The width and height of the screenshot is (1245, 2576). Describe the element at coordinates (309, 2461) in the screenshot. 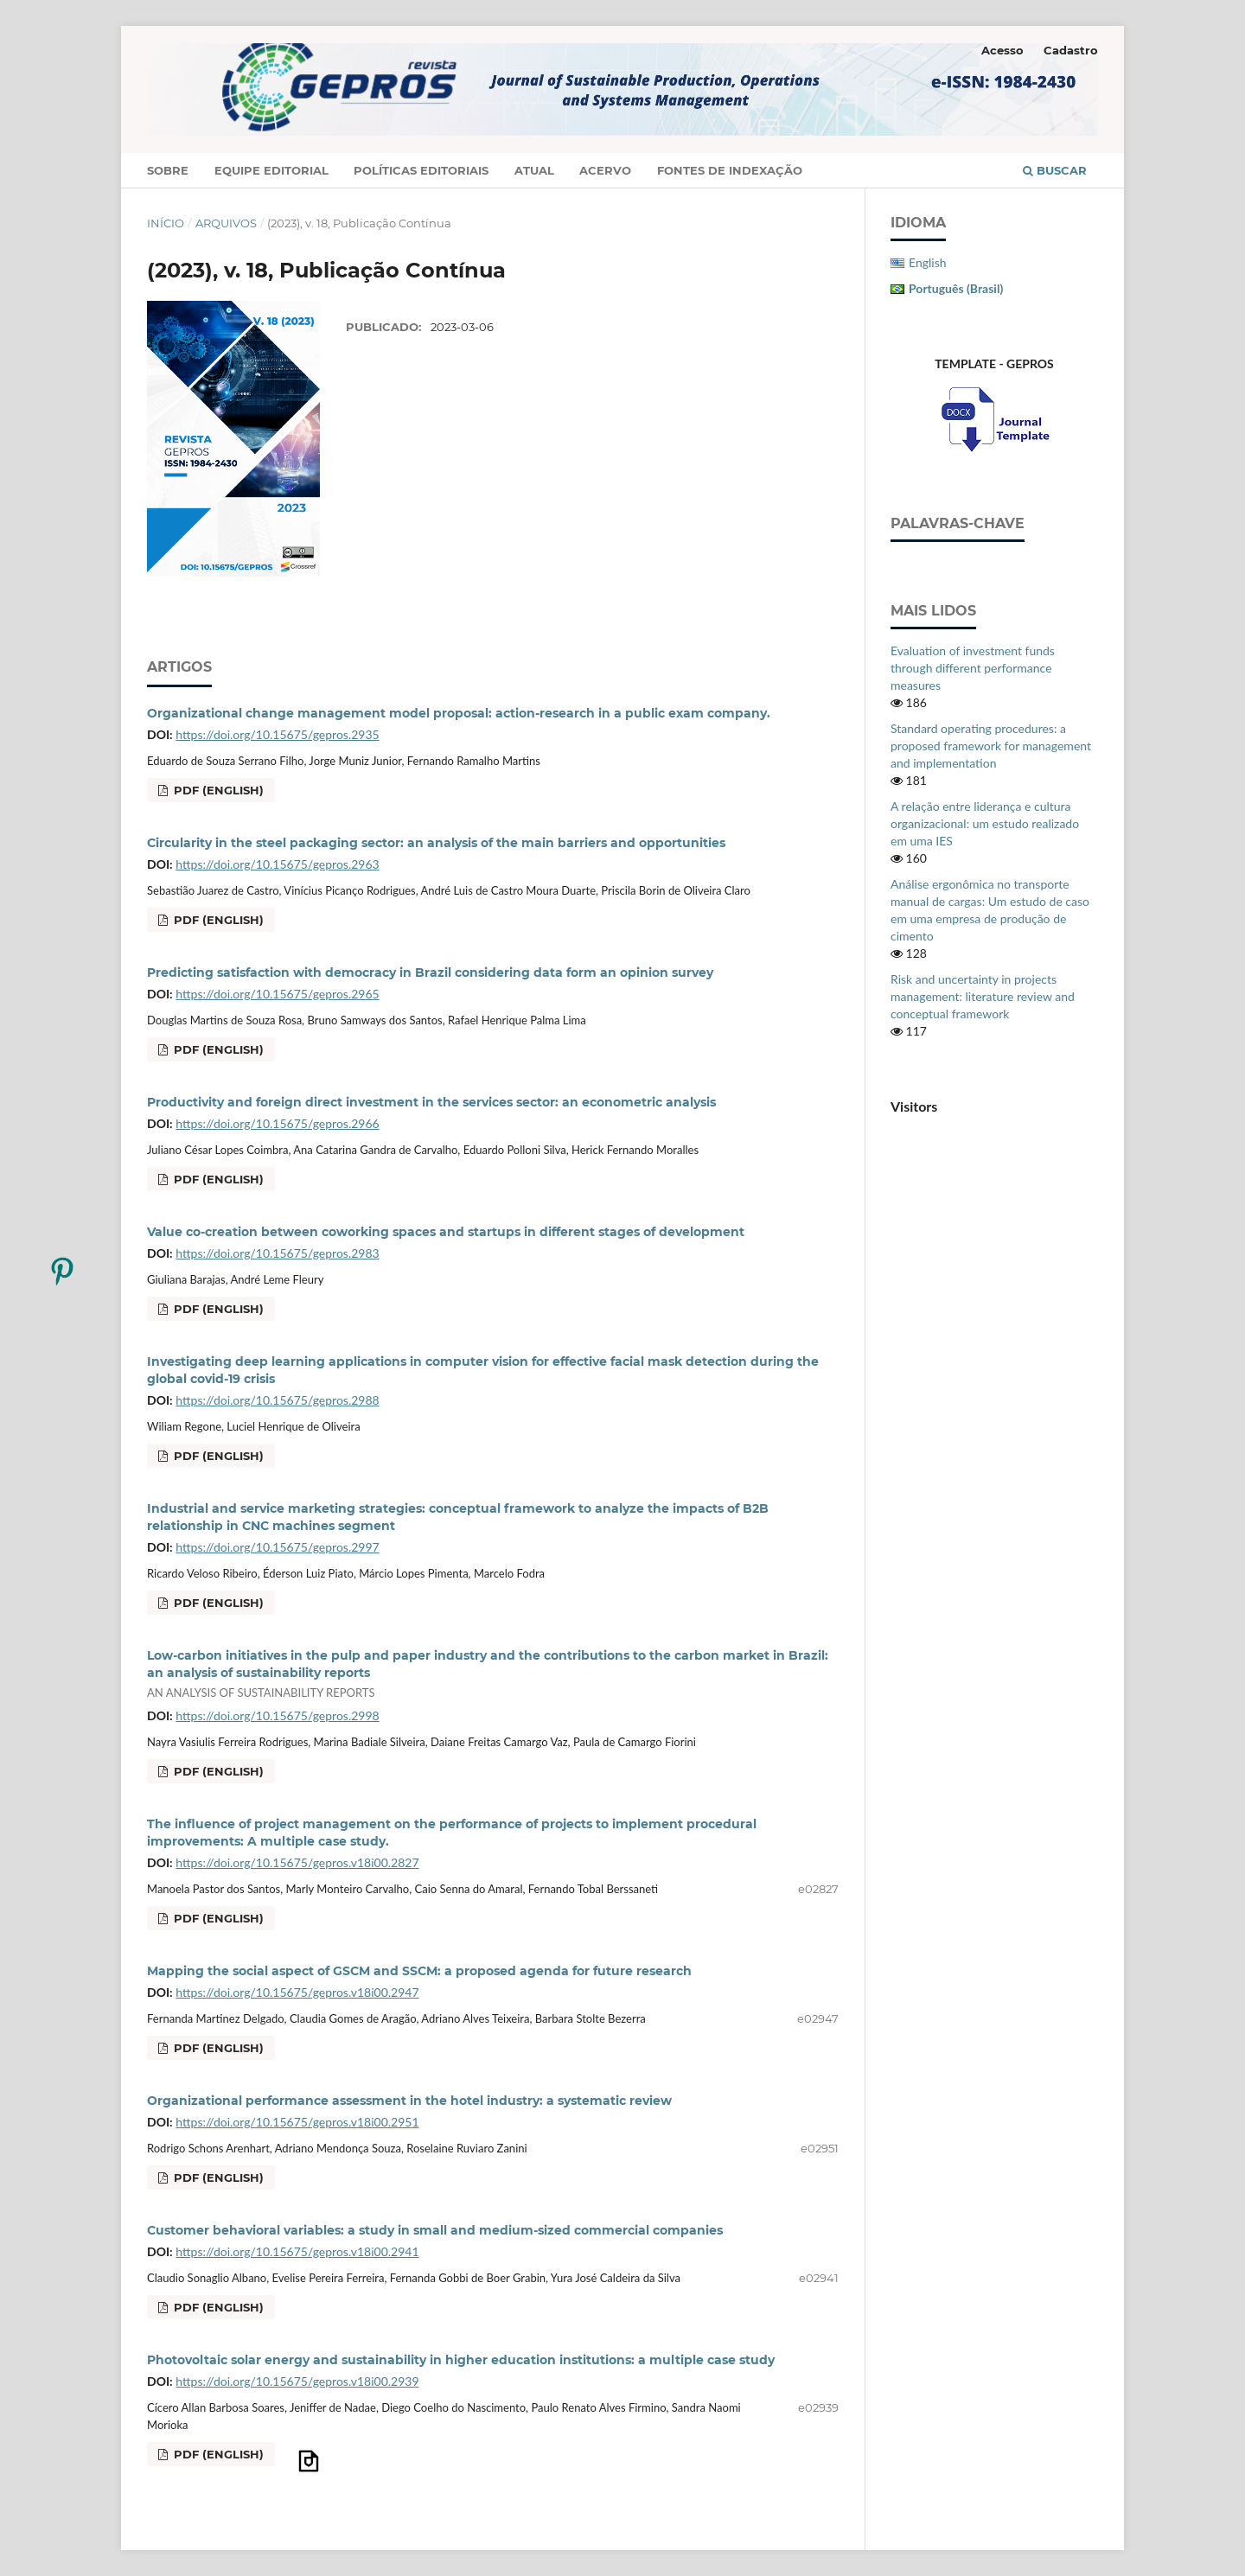

I see `view protected or secured document` at that location.